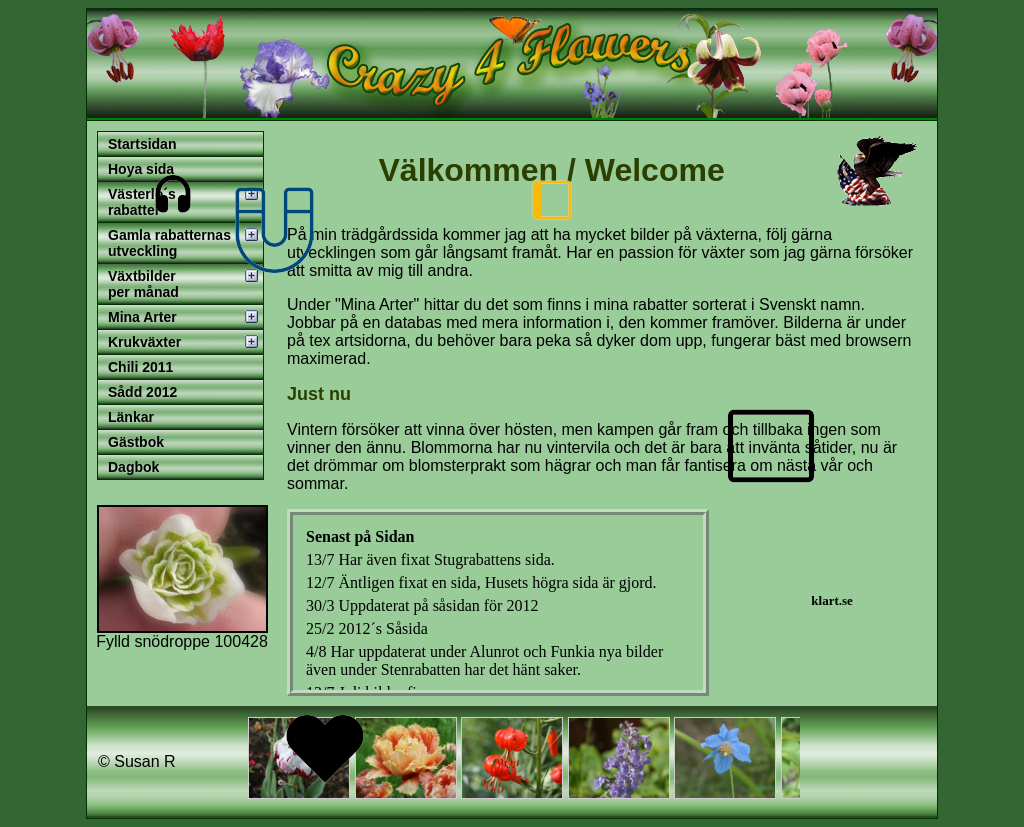  Describe the element at coordinates (552, 200) in the screenshot. I see `move activity bar to the left side of the editor` at that location.